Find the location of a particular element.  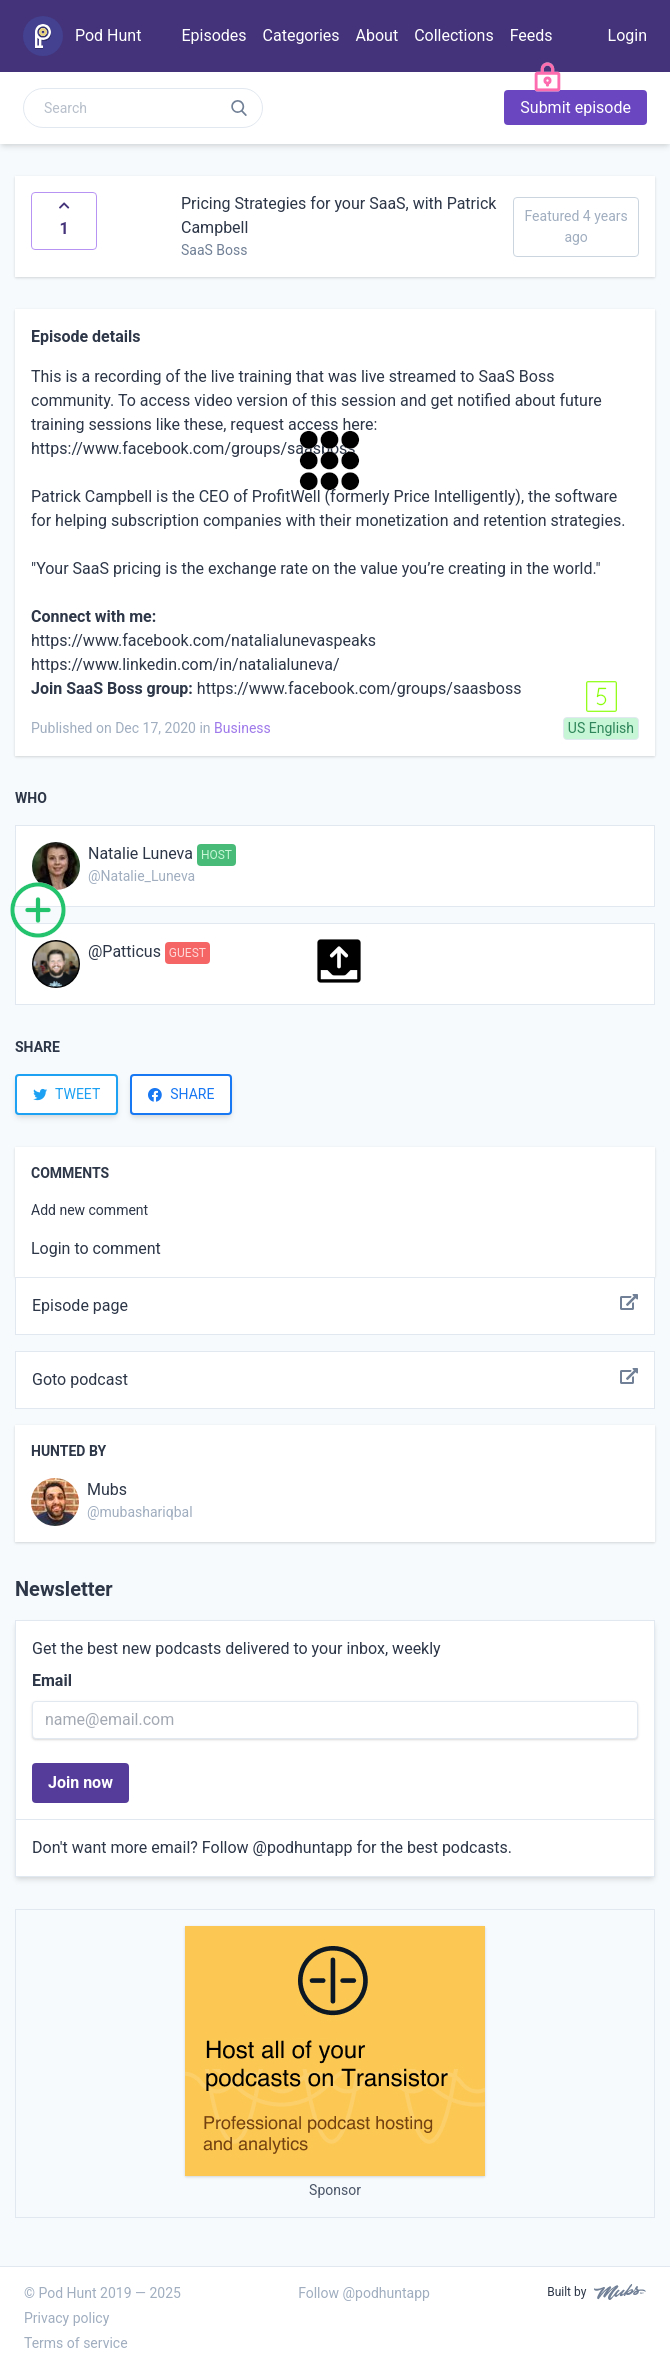

select or navigate to item number five is located at coordinates (601, 696).